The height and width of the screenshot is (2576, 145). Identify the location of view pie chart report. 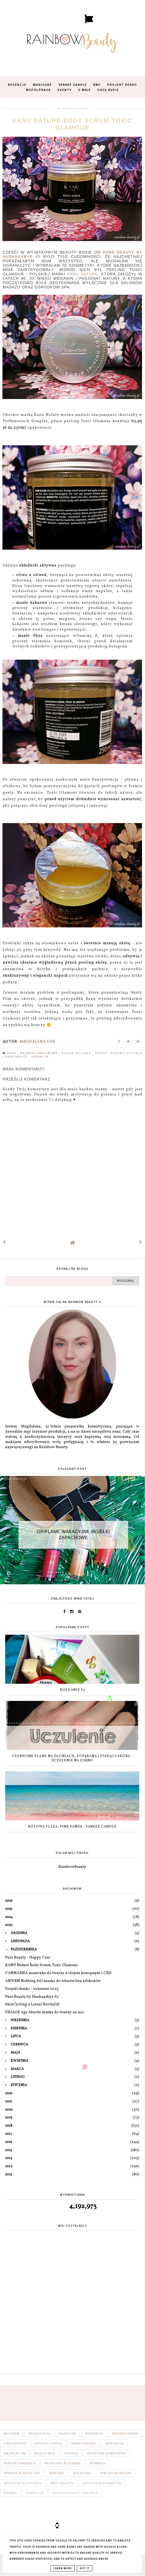
(85, 2067).